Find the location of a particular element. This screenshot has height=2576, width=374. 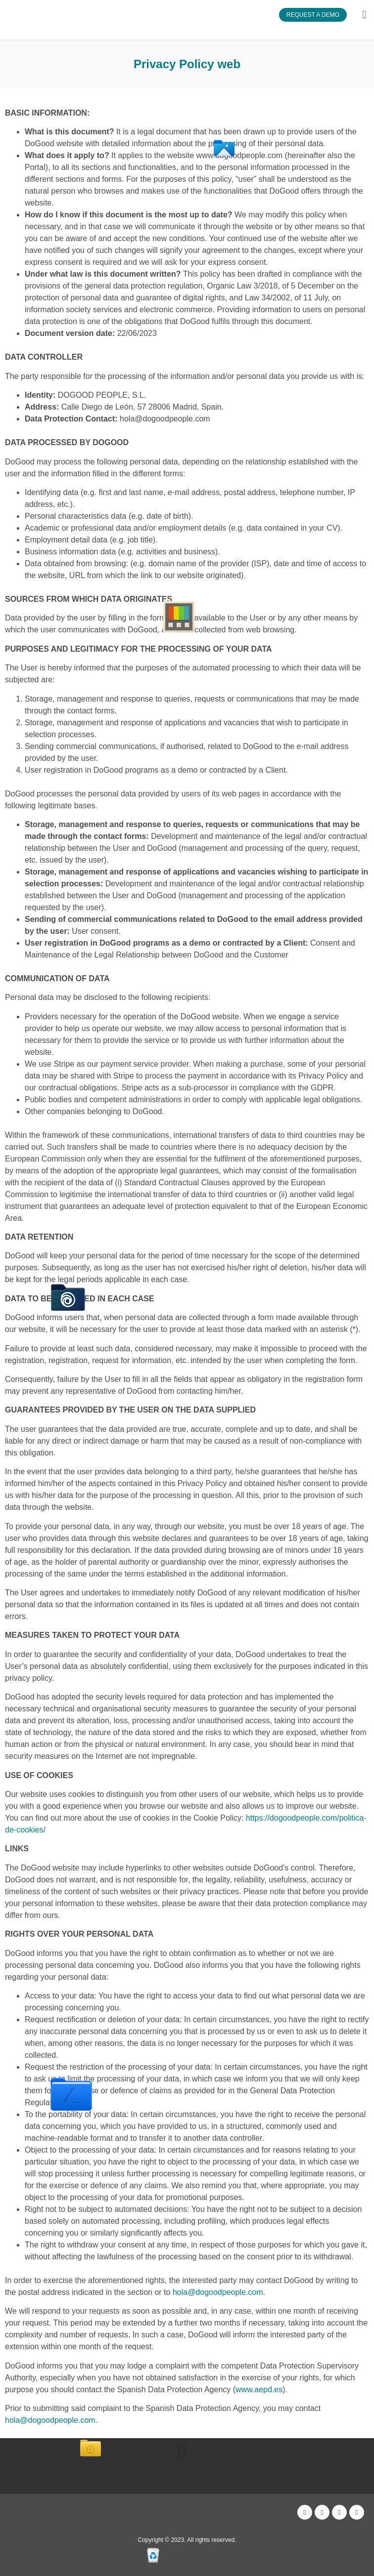

access the root directory of your file system is located at coordinates (71, 2094).